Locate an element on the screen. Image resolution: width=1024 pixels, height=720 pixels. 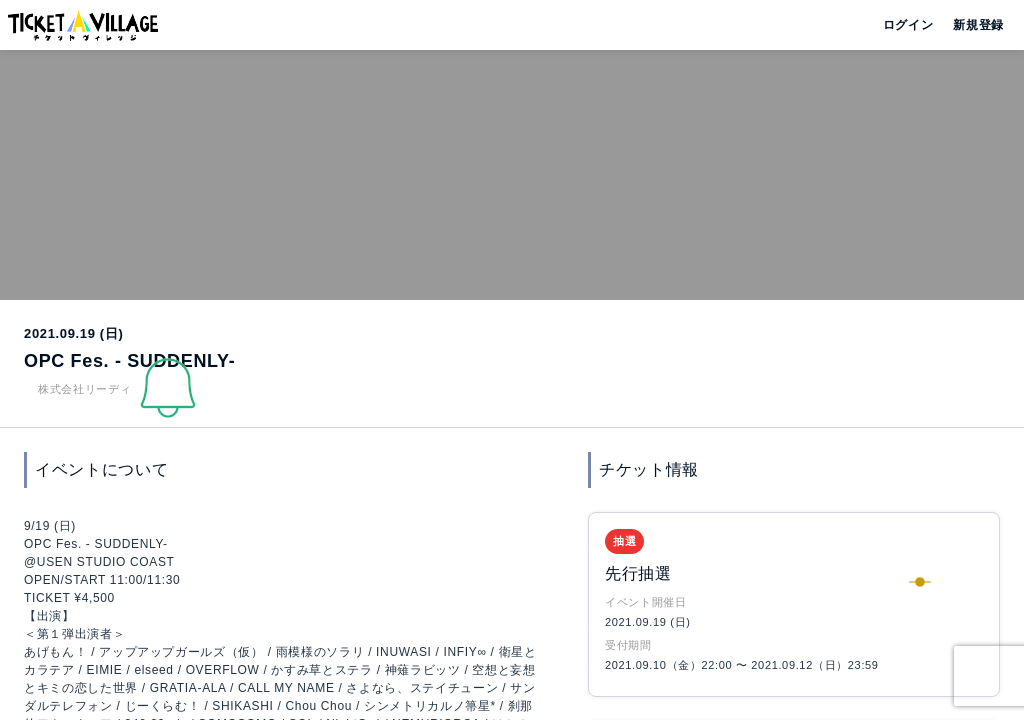
view notifications is located at coordinates (168, 388).